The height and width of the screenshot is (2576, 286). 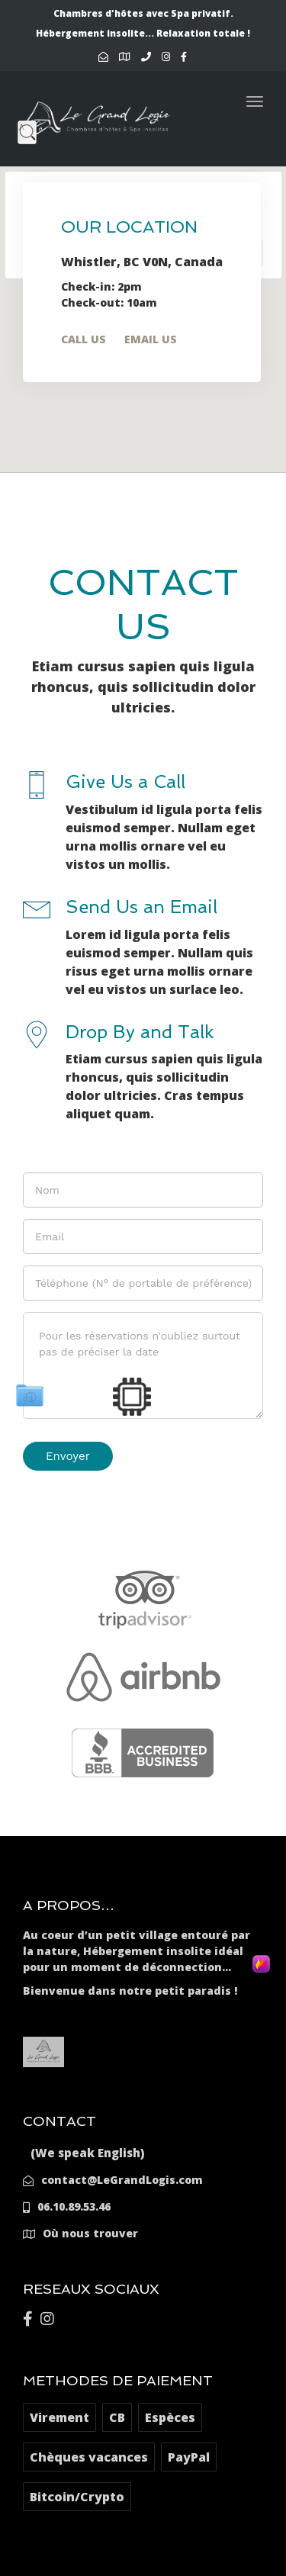 I want to click on access hardware or processor settings, so click(x=132, y=1397).